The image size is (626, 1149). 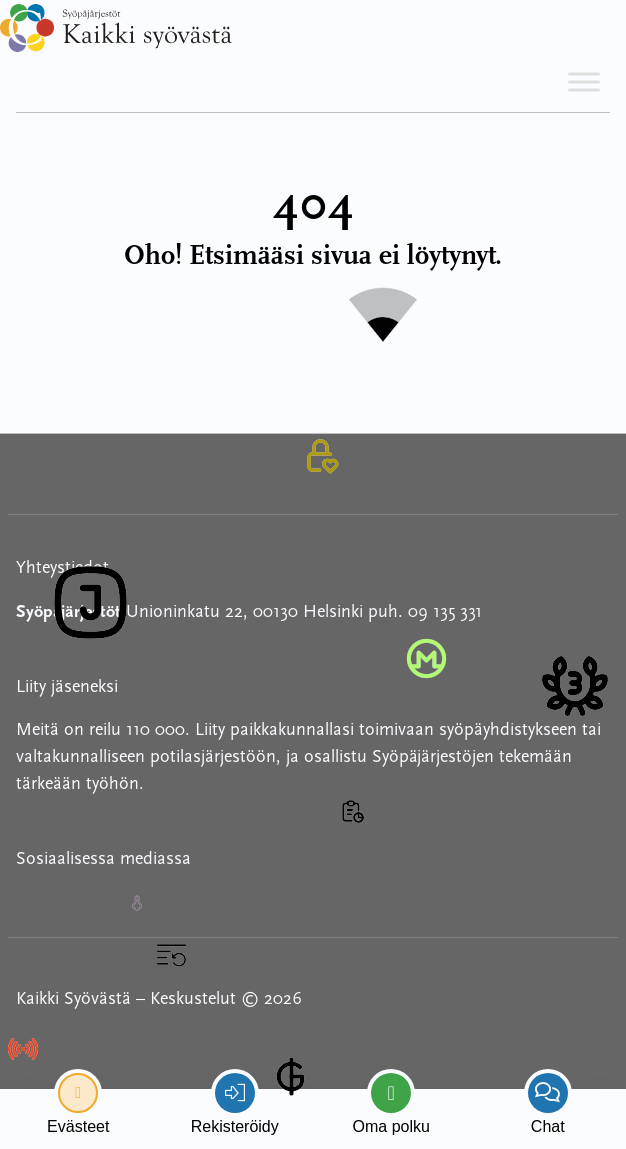 I want to click on select genderqueer as gender identity, so click(x=137, y=903).